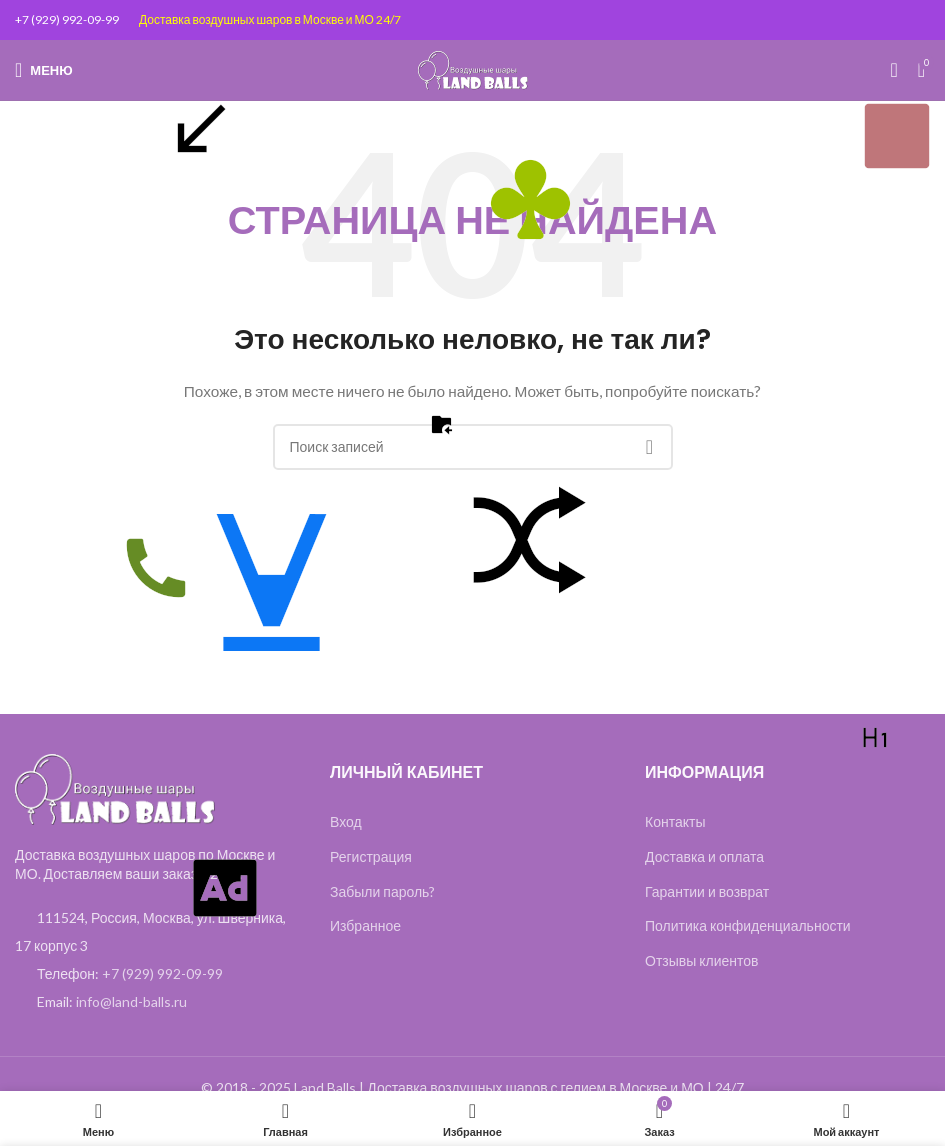 Image resolution: width=945 pixels, height=1146 pixels. Describe the element at coordinates (225, 888) in the screenshot. I see `indicates sponsored or promotional content` at that location.